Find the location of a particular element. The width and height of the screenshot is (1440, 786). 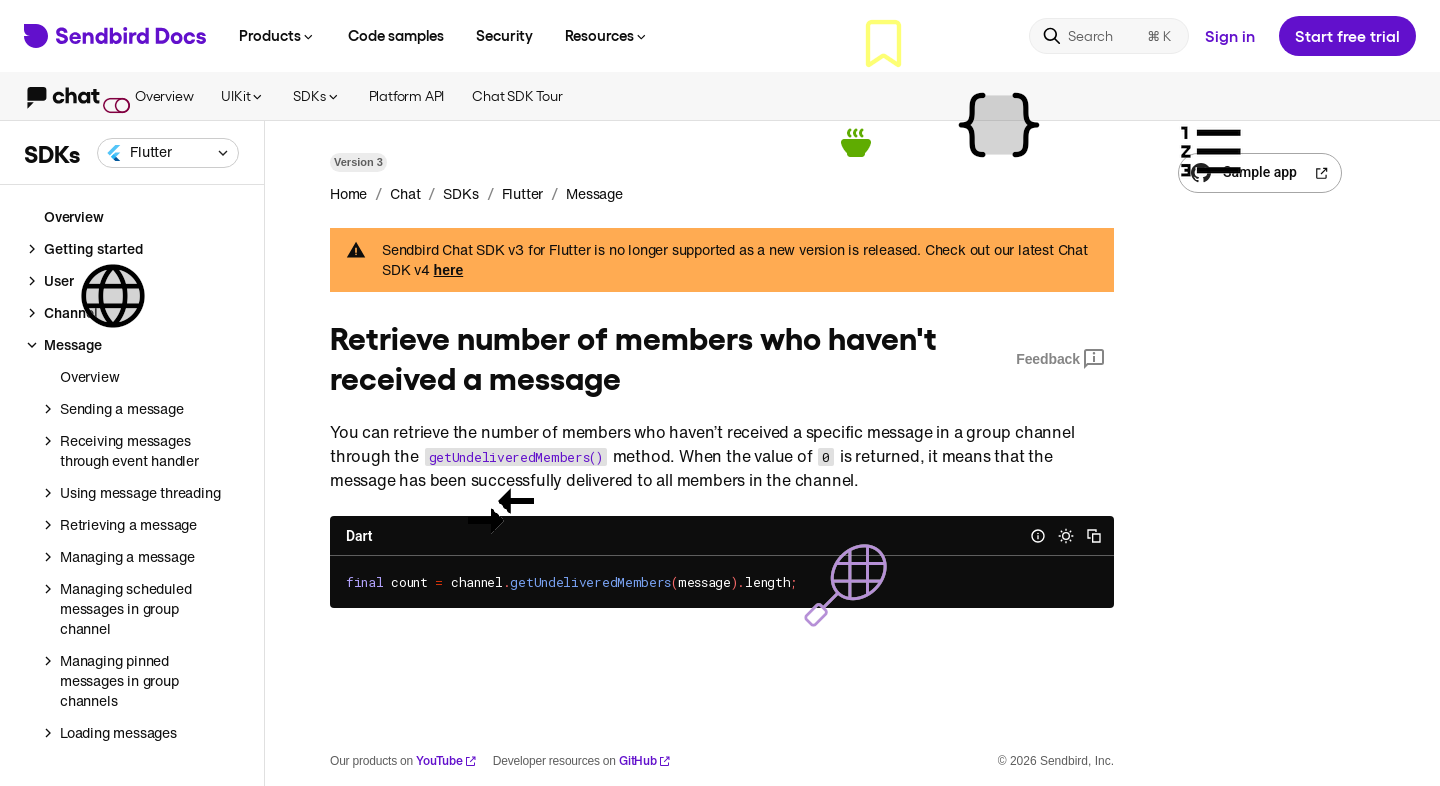

save this item for later is located at coordinates (883, 43).